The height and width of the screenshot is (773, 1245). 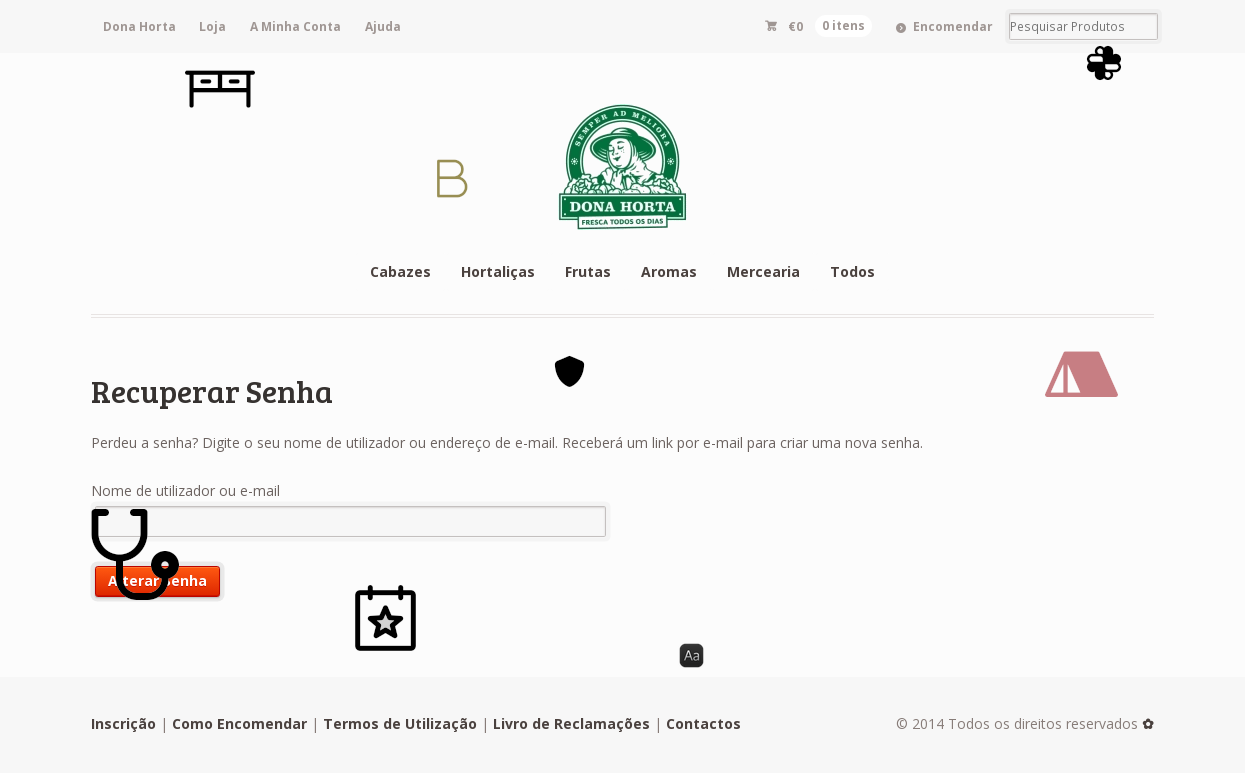 What do you see at coordinates (691, 655) in the screenshot?
I see `open font management settings` at bounding box center [691, 655].